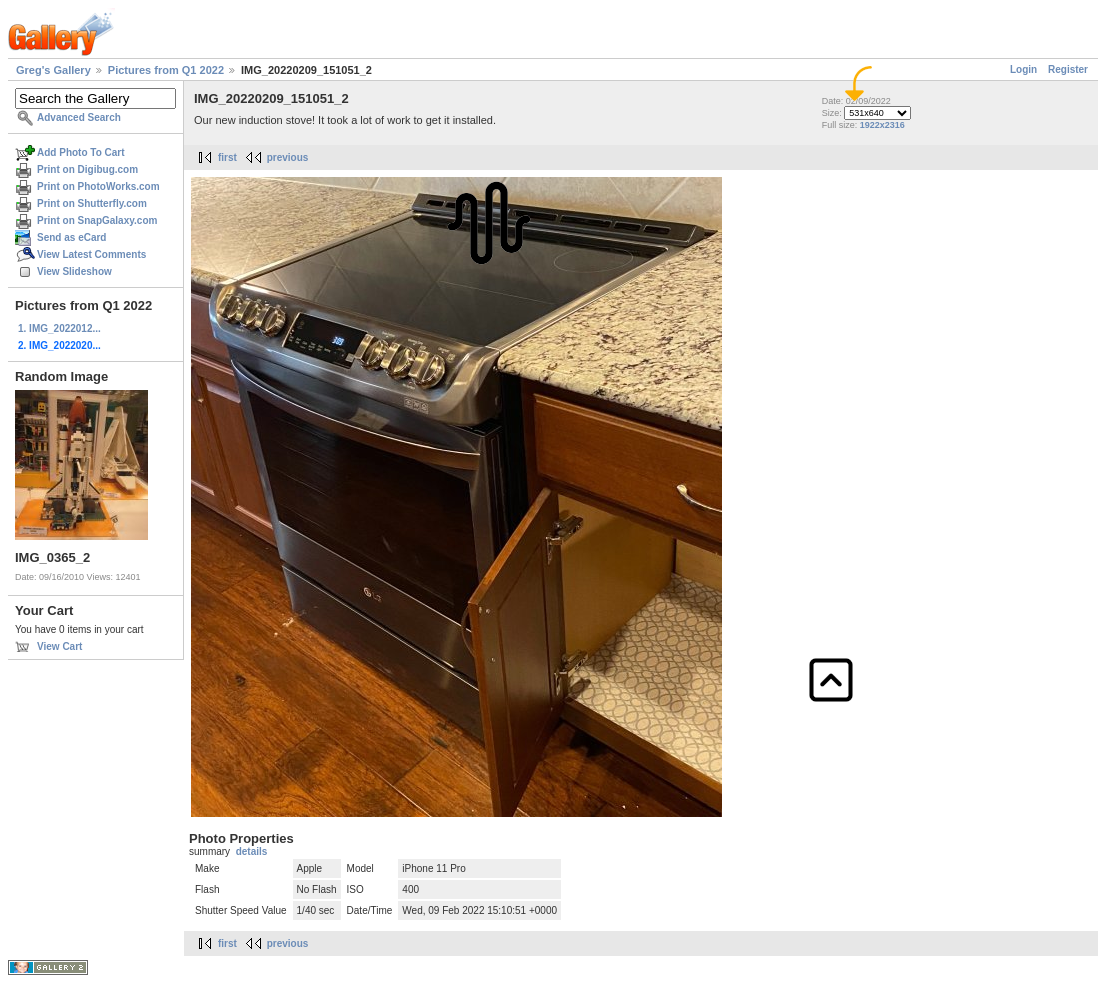  What do you see at coordinates (831, 680) in the screenshot?
I see `collapse or minimize a section` at bounding box center [831, 680].